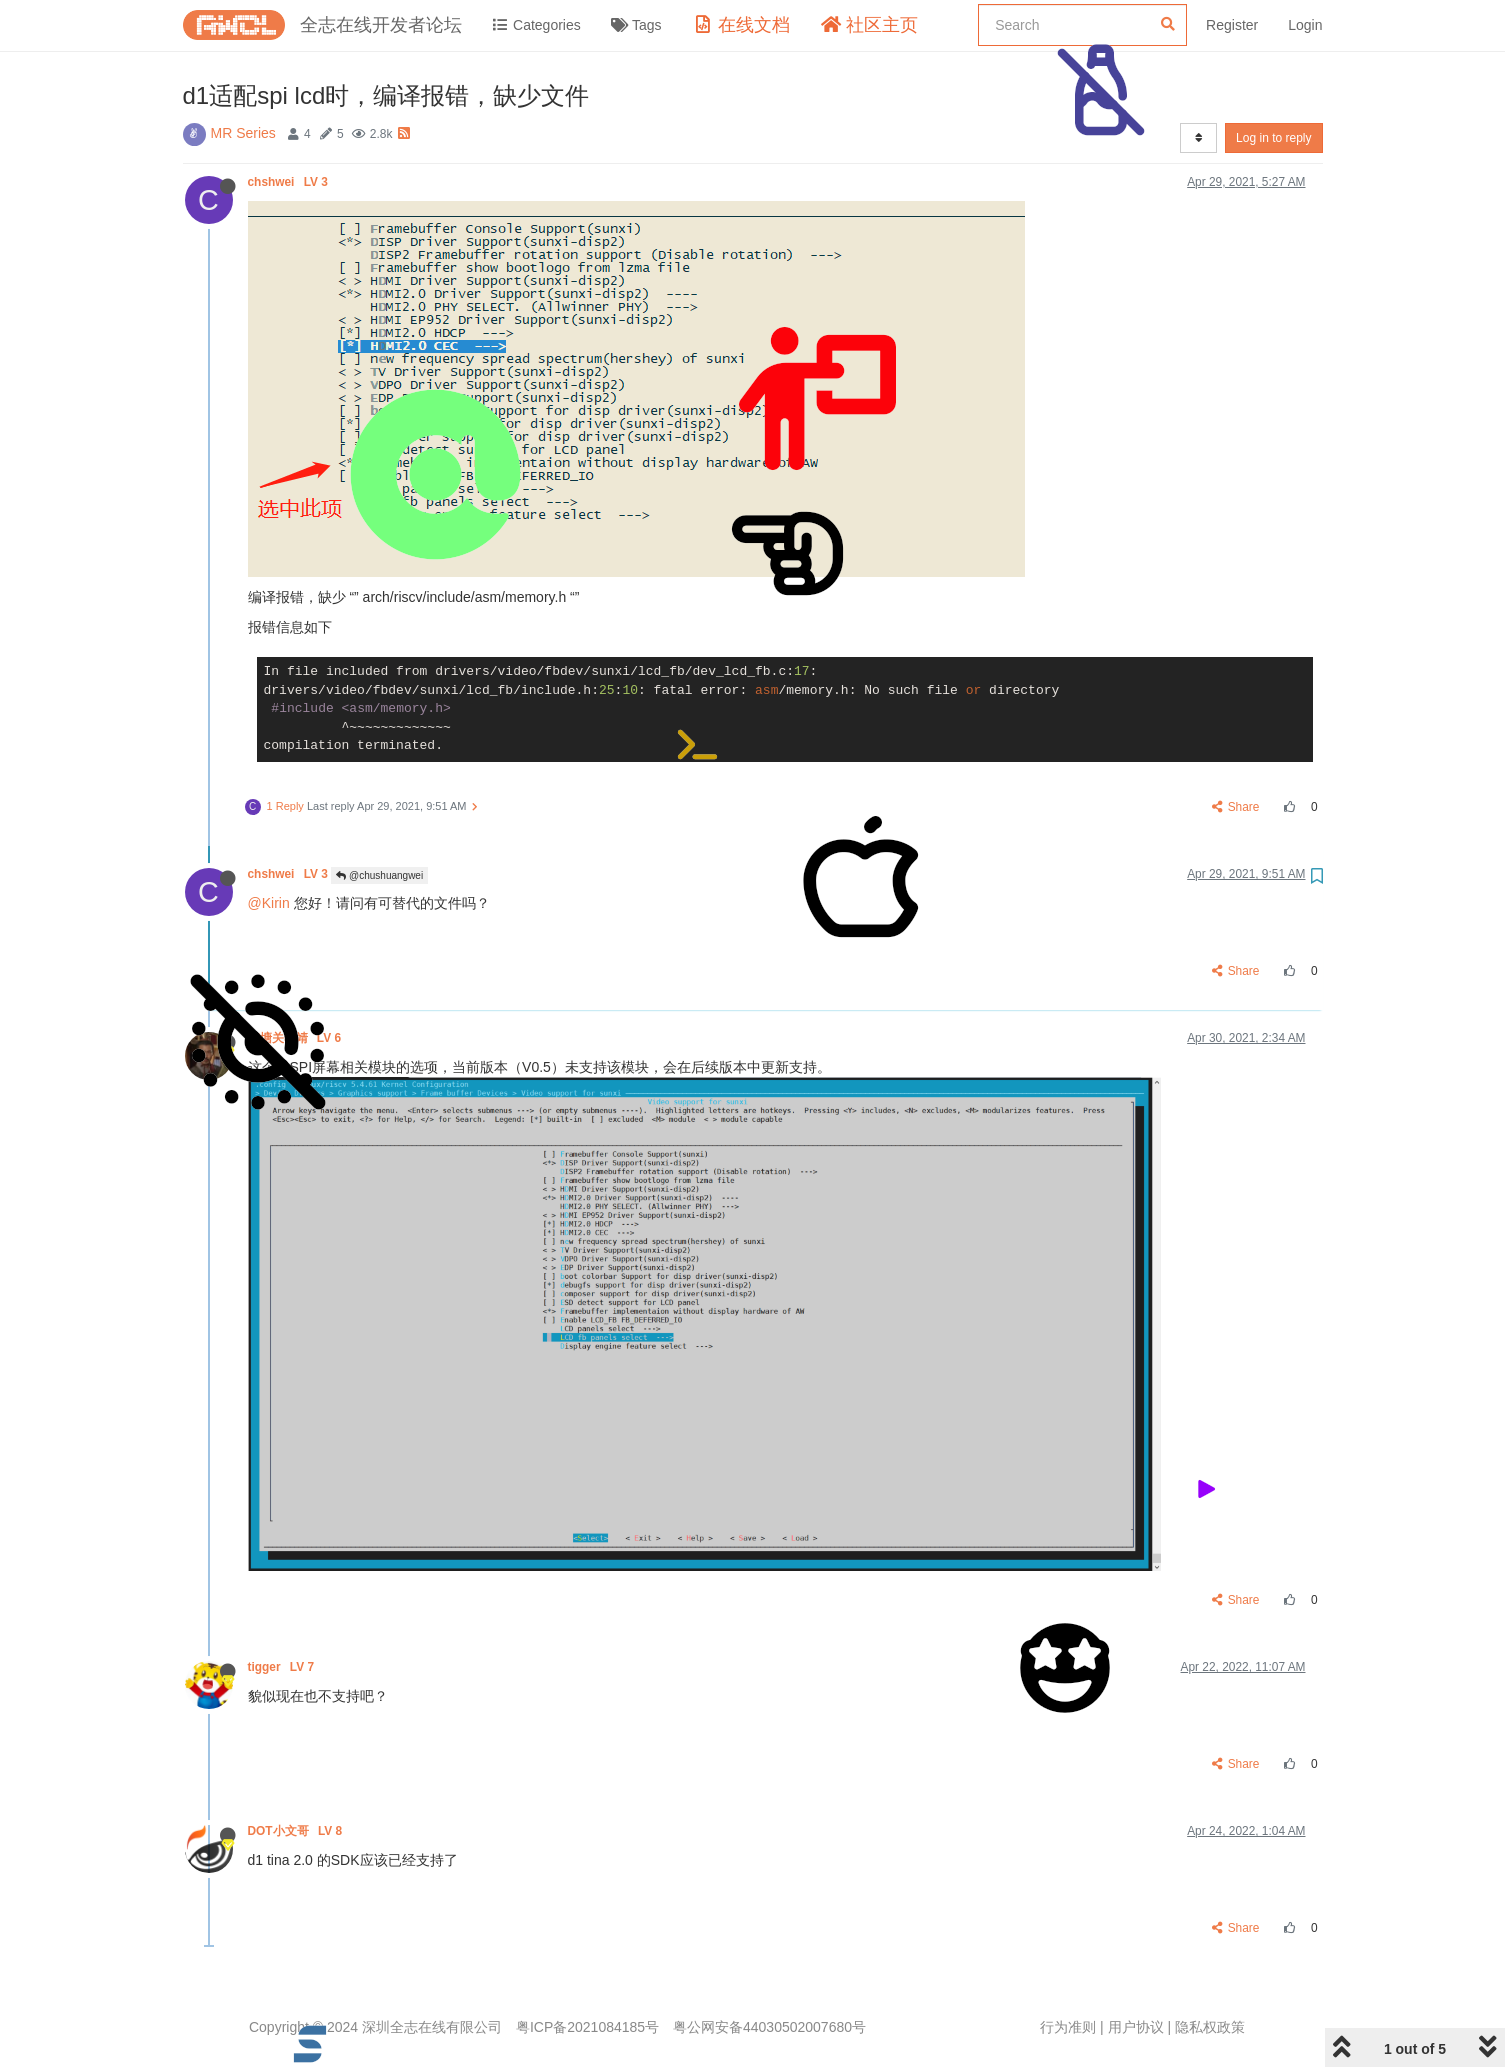 This screenshot has width=1505, height=2067. I want to click on access presentation or teaching mode, so click(816, 398).